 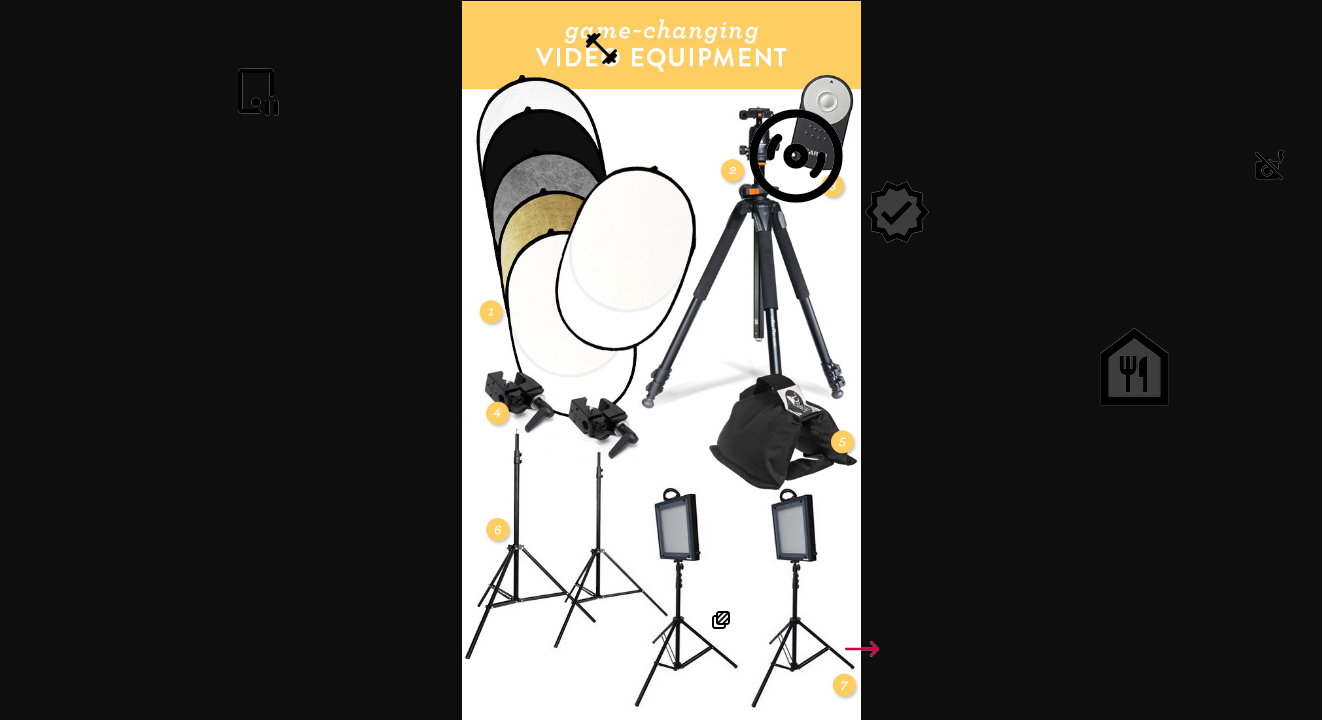 What do you see at coordinates (1134, 366) in the screenshot?
I see `find nearby food banks or food assistance locations` at bounding box center [1134, 366].